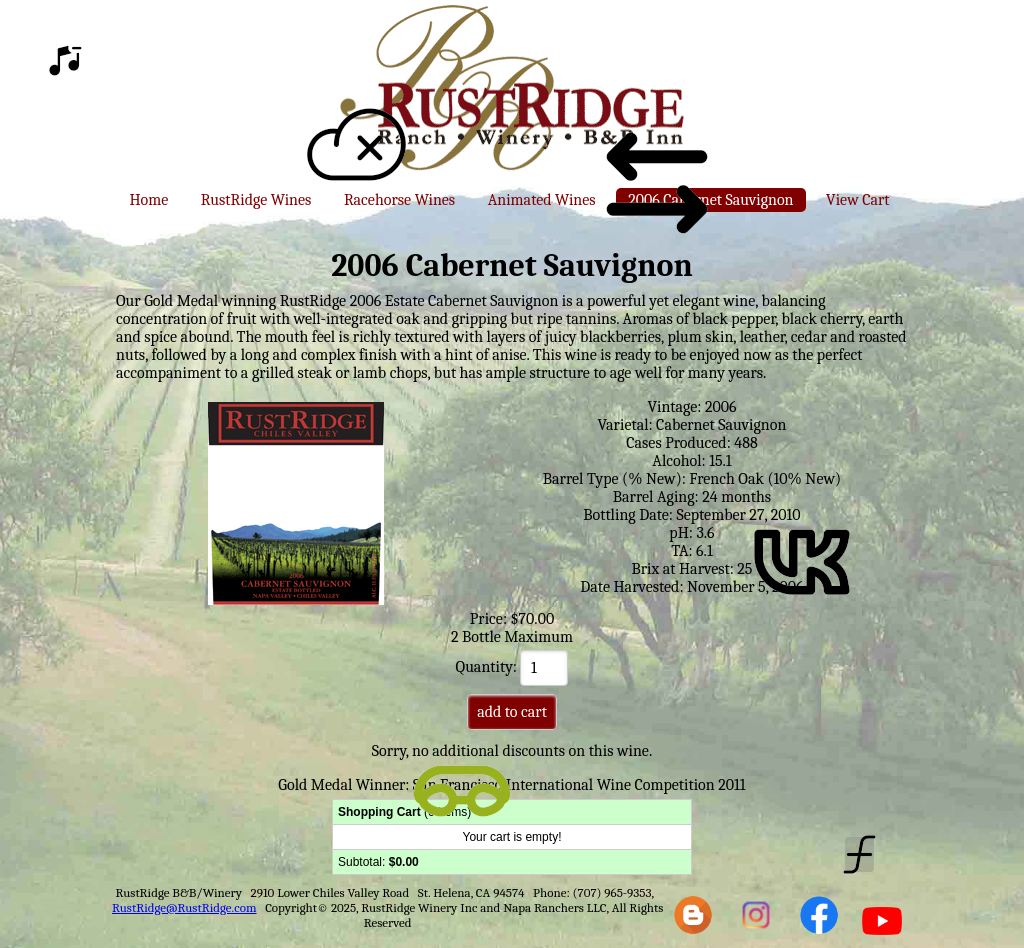  I want to click on swap or exchange items, so click(657, 183).